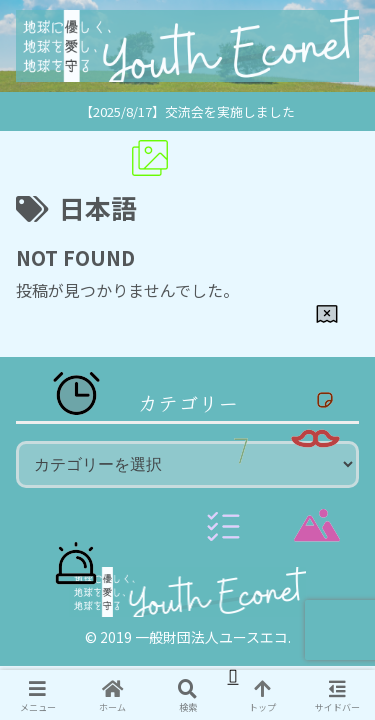 The height and width of the screenshot is (720, 375). Describe the element at coordinates (325, 400) in the screenshot. I see `add a sticker to your message` at that location.